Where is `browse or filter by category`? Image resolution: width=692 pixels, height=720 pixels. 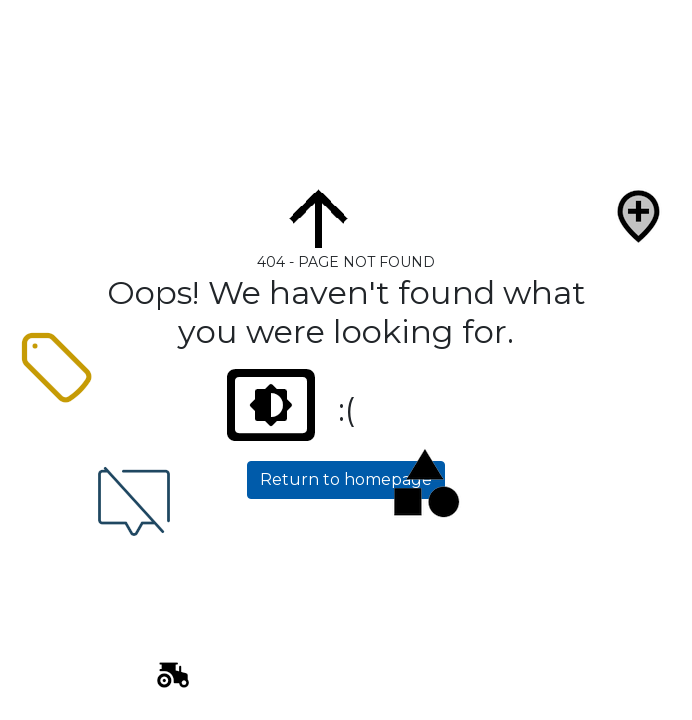
browse or filter by category is located at coordinates (425, 483).